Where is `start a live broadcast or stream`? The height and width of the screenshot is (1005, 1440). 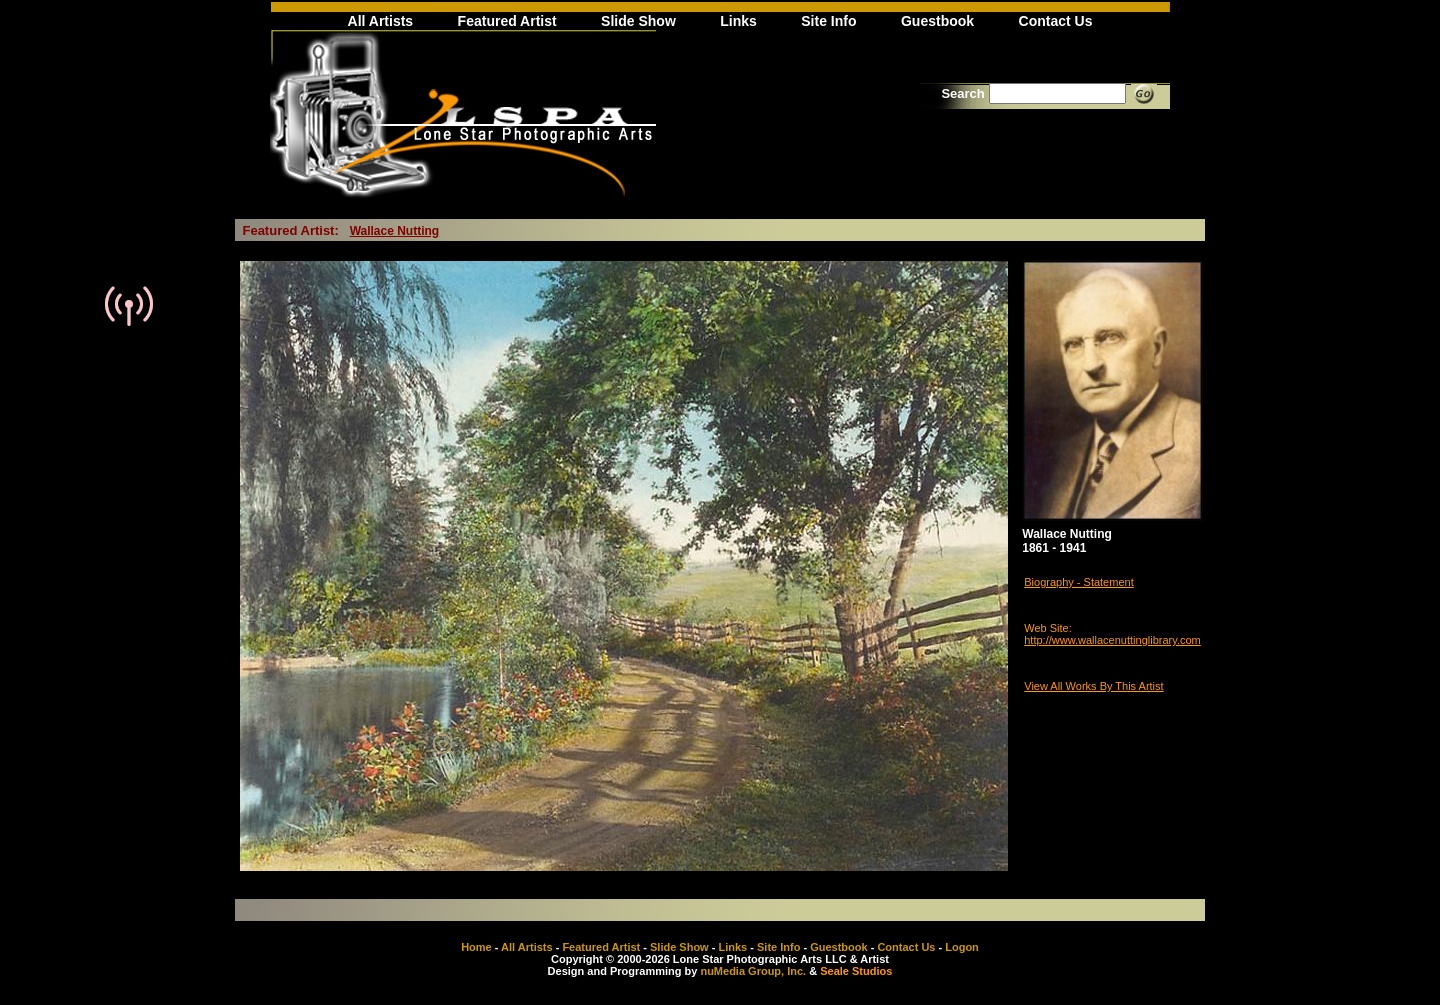
start a live broadcast or stream is located at coordinates (129, 306).